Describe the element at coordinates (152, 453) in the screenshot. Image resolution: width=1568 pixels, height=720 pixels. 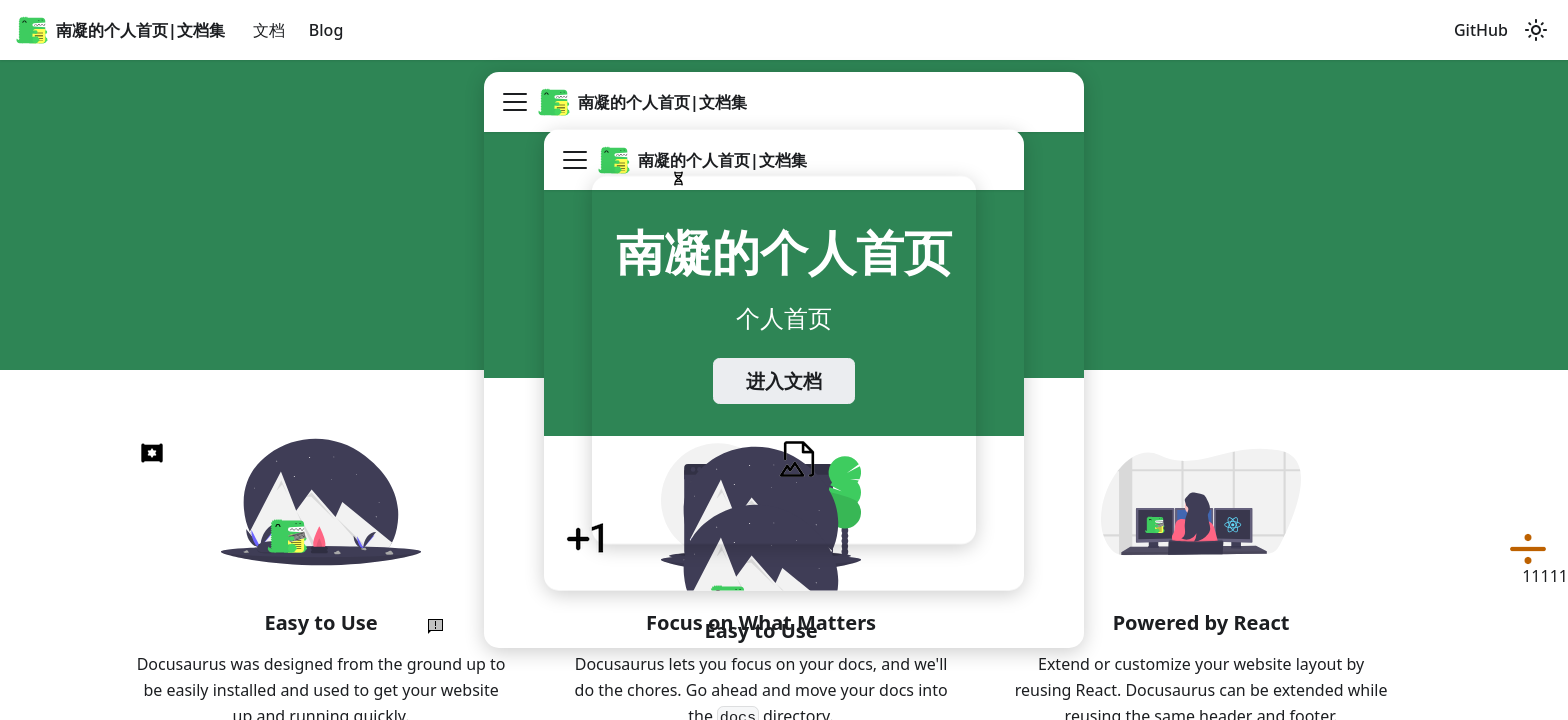
I see `access jewish religious texts or torah content` at that location.